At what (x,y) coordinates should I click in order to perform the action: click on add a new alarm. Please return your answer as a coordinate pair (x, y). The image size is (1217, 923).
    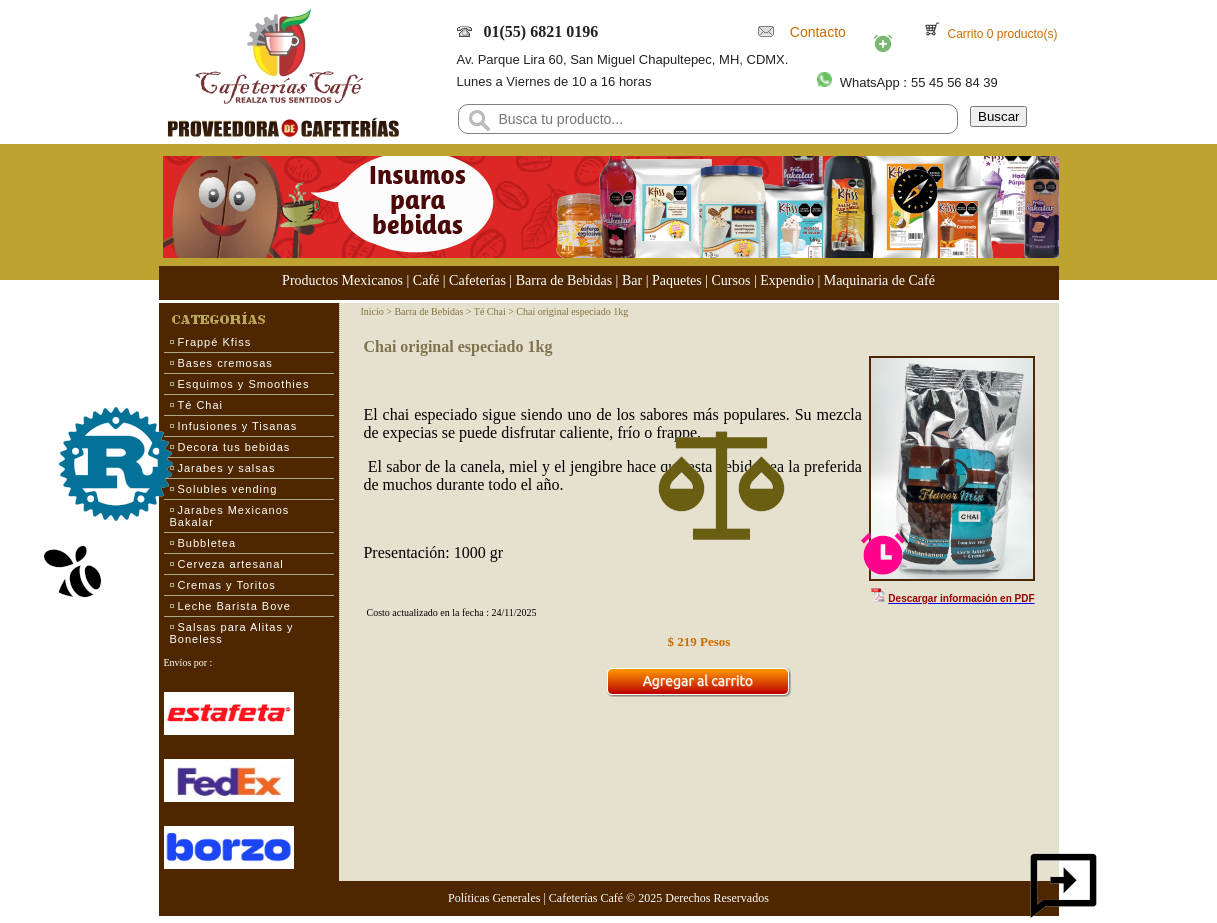
    Looking at the image, I should click on (883, 43).